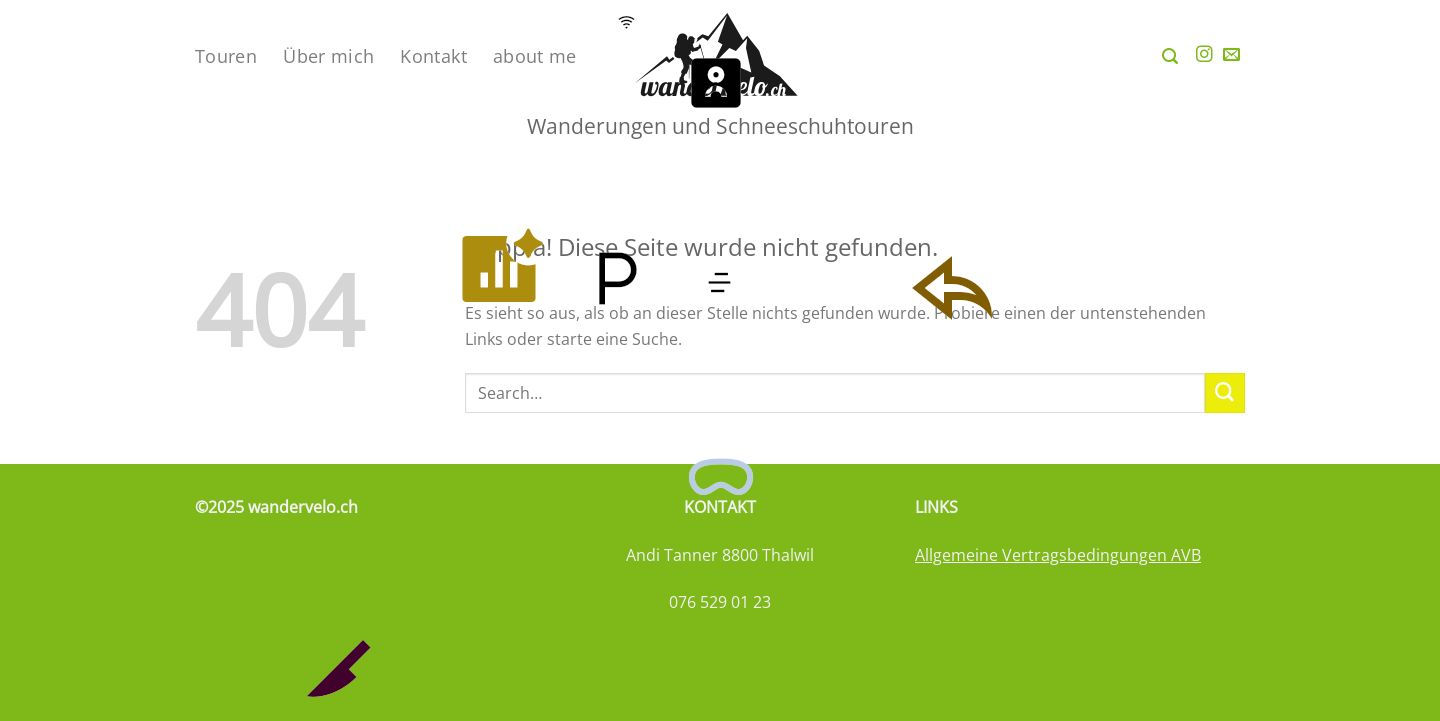 The width and height of the screenshot is (1440, 721). I want to click on view AI-powered analytics dashboard, so click(499, 269).